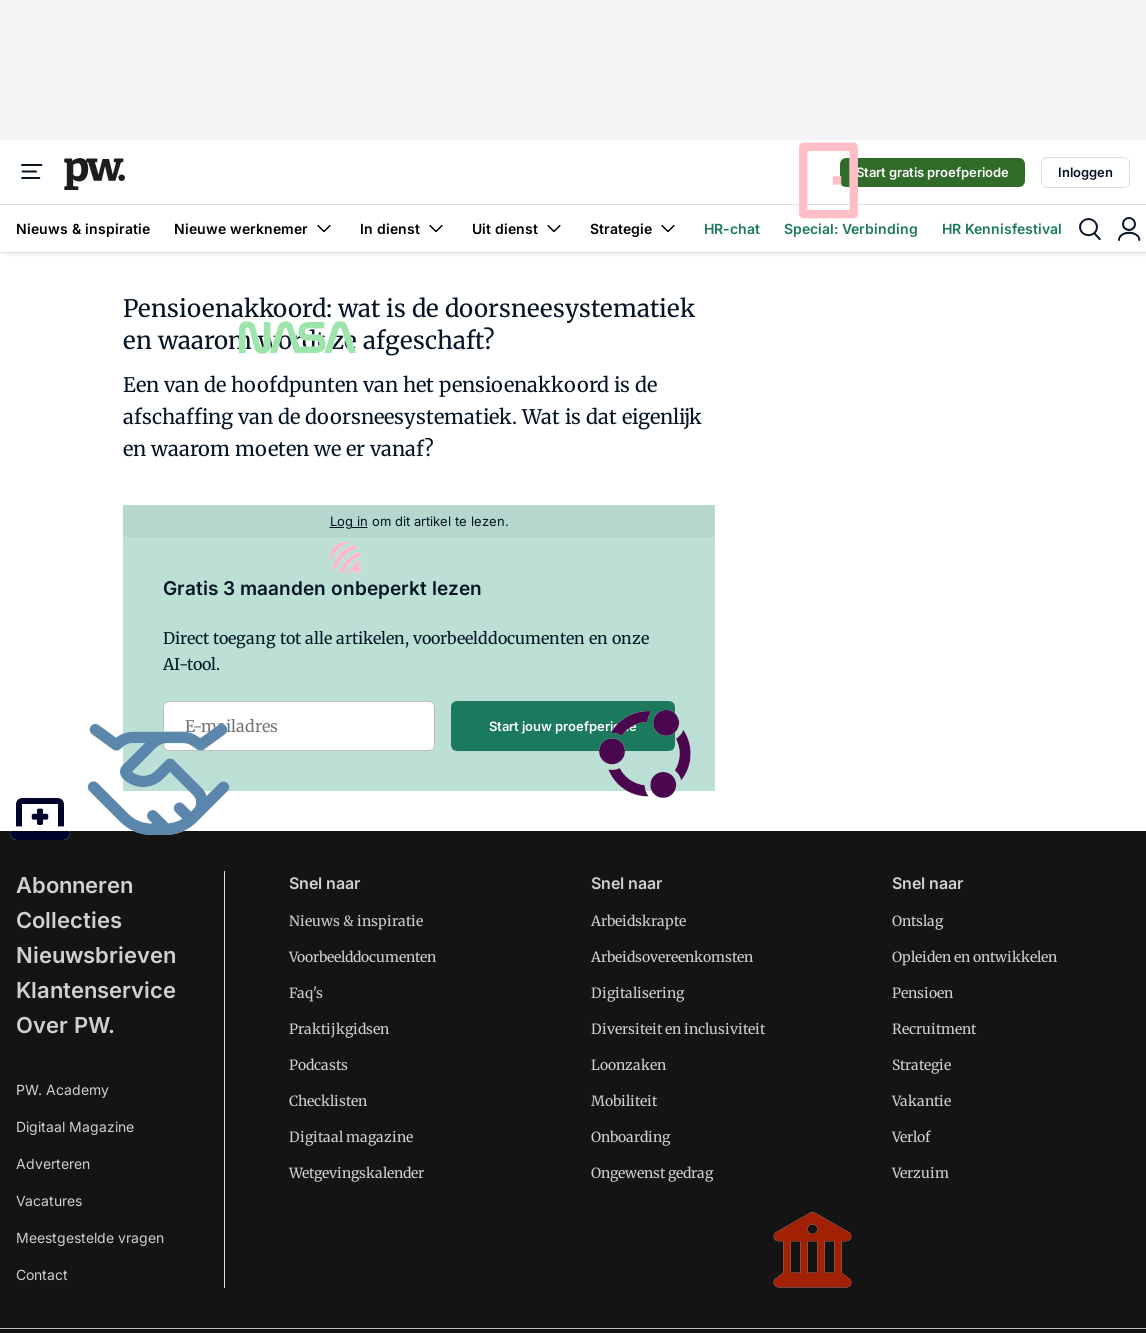  What do you see at coordinates (345, 557) in the screenshot?
I see `forumbee logo` at bounding box center [345, 557].